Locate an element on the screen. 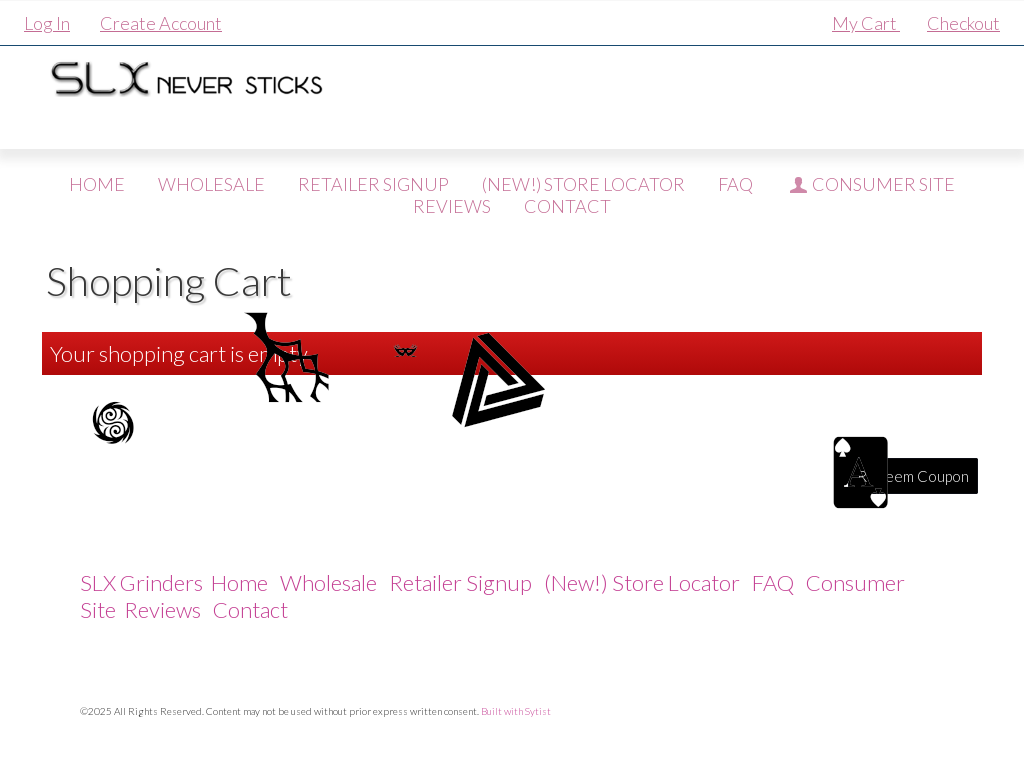 The image size is (1024, 778). activate typhoon or wind-based ability is located at coordinates (113, 422).